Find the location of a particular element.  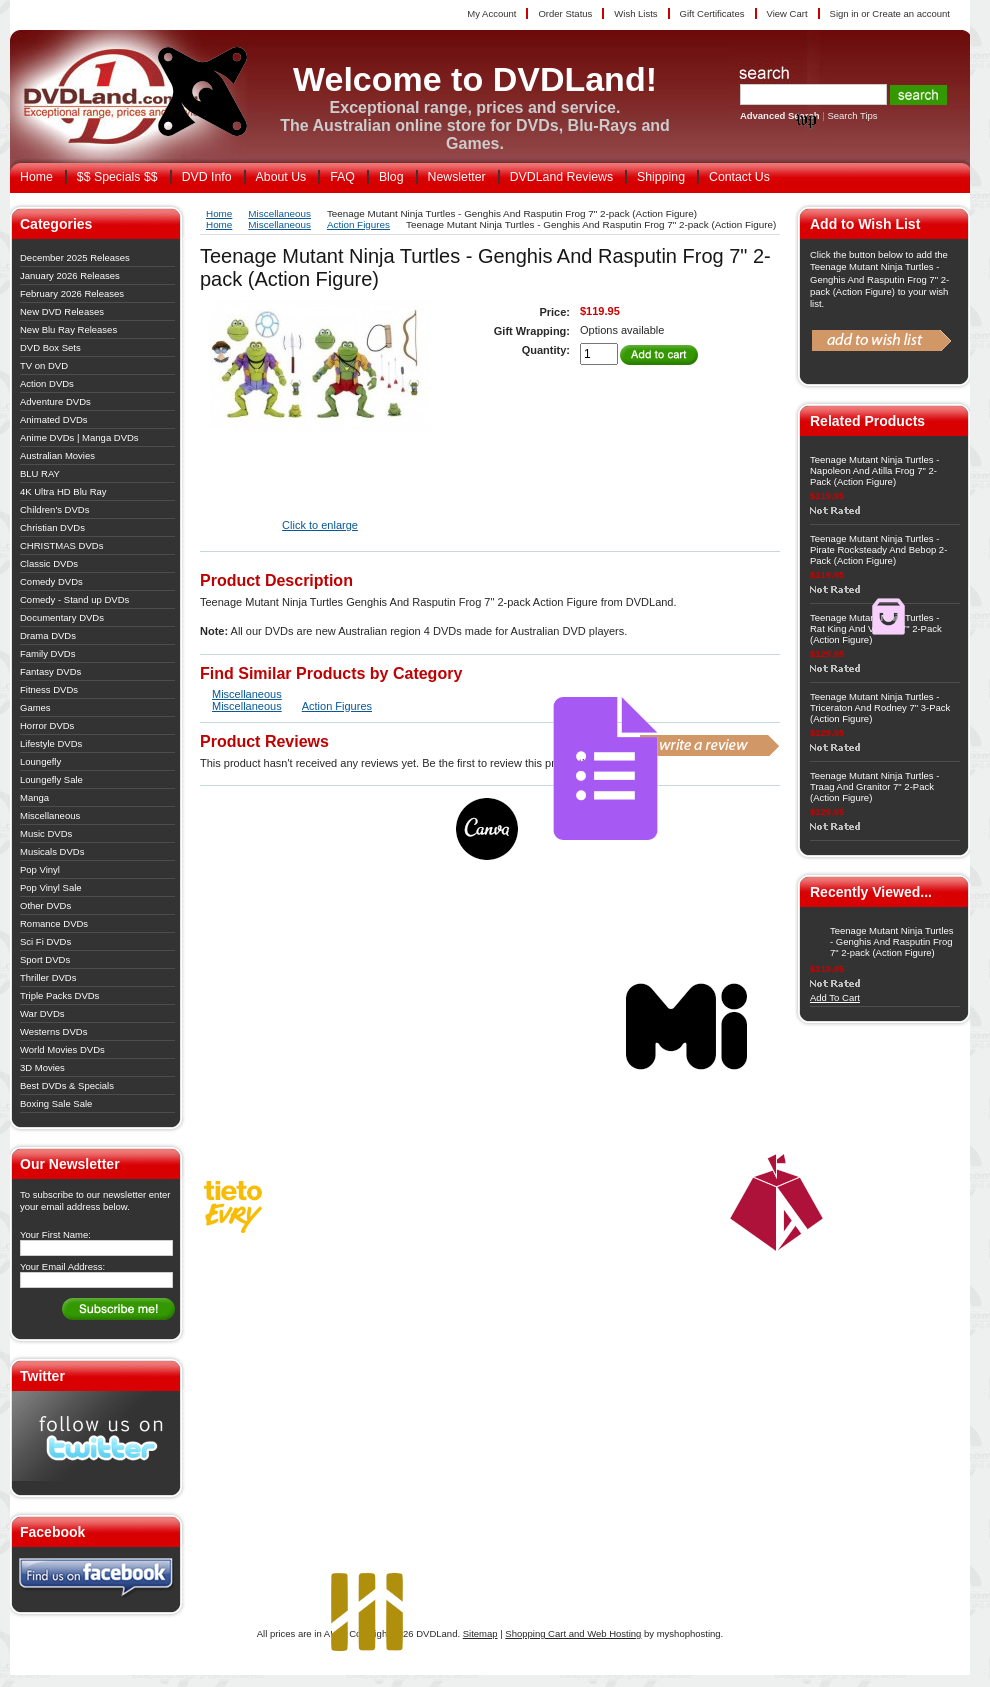

open The Washington Post app is located at coordinates (806, 121).